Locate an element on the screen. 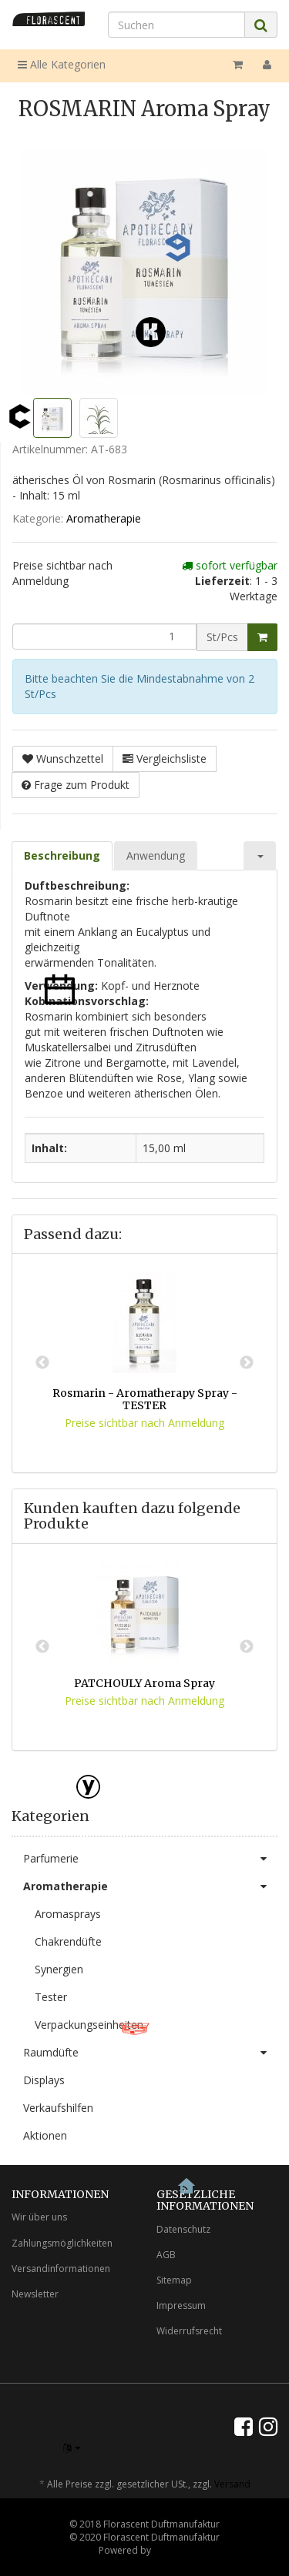 This screenshot has width=289, height=2576. cadillac brand logo is located at coordinates (134, 2029).